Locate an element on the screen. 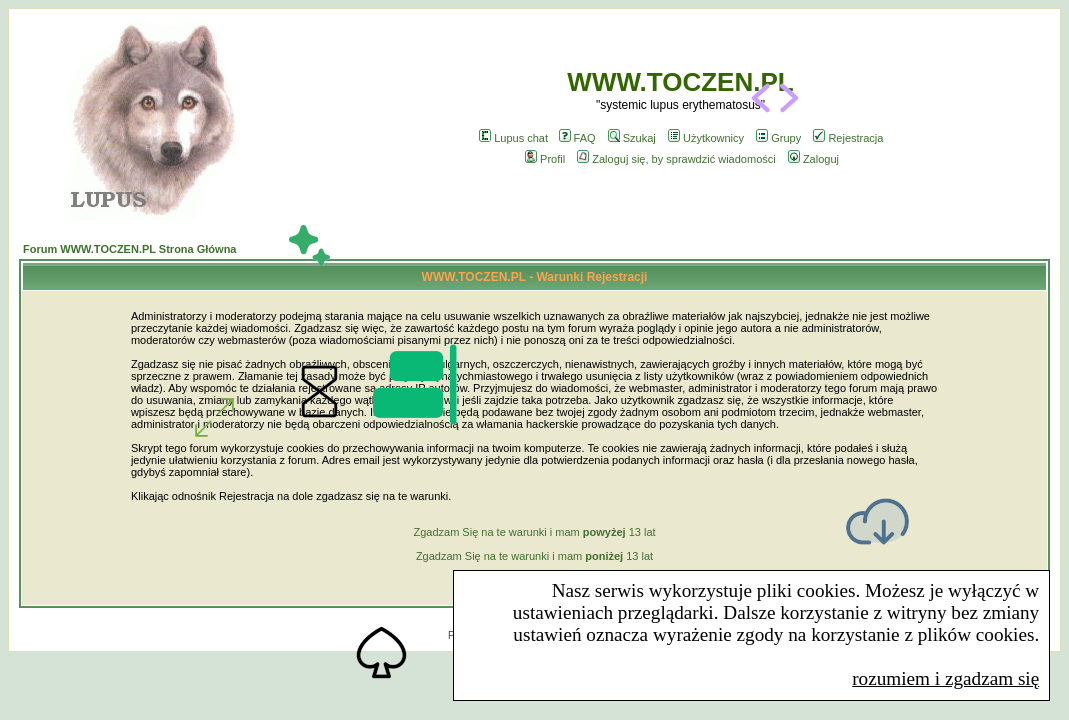  indicates loading or processing in progress is located at coordinates (319, 391).